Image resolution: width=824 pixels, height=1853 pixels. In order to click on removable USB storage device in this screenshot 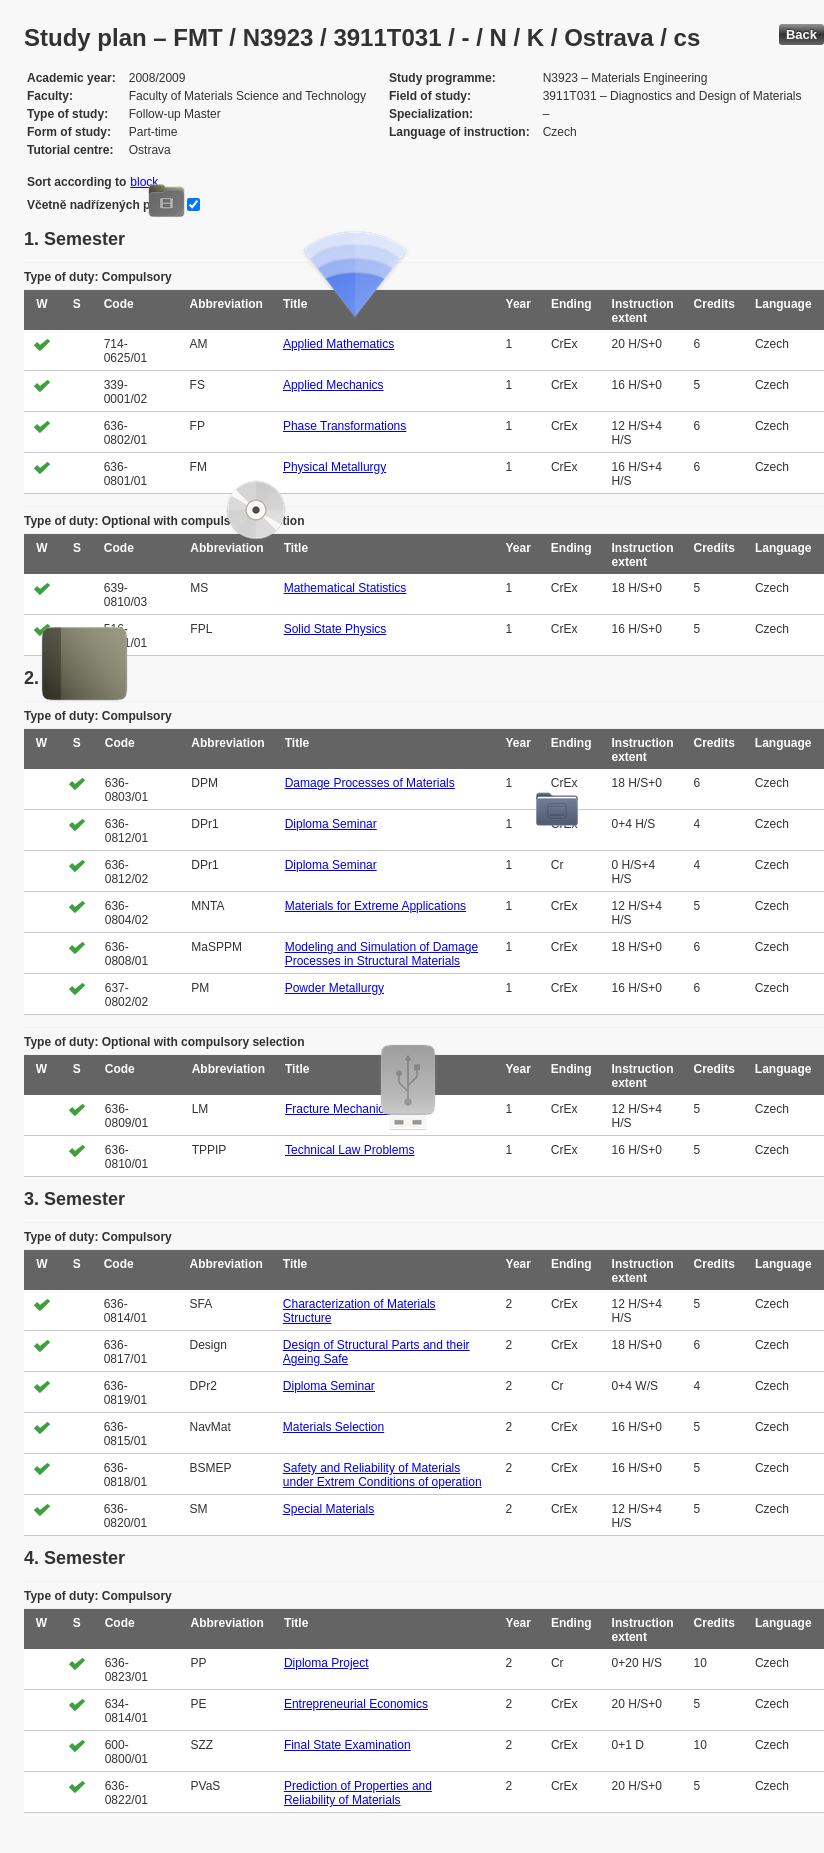, I will do `click(408, 1087)`.